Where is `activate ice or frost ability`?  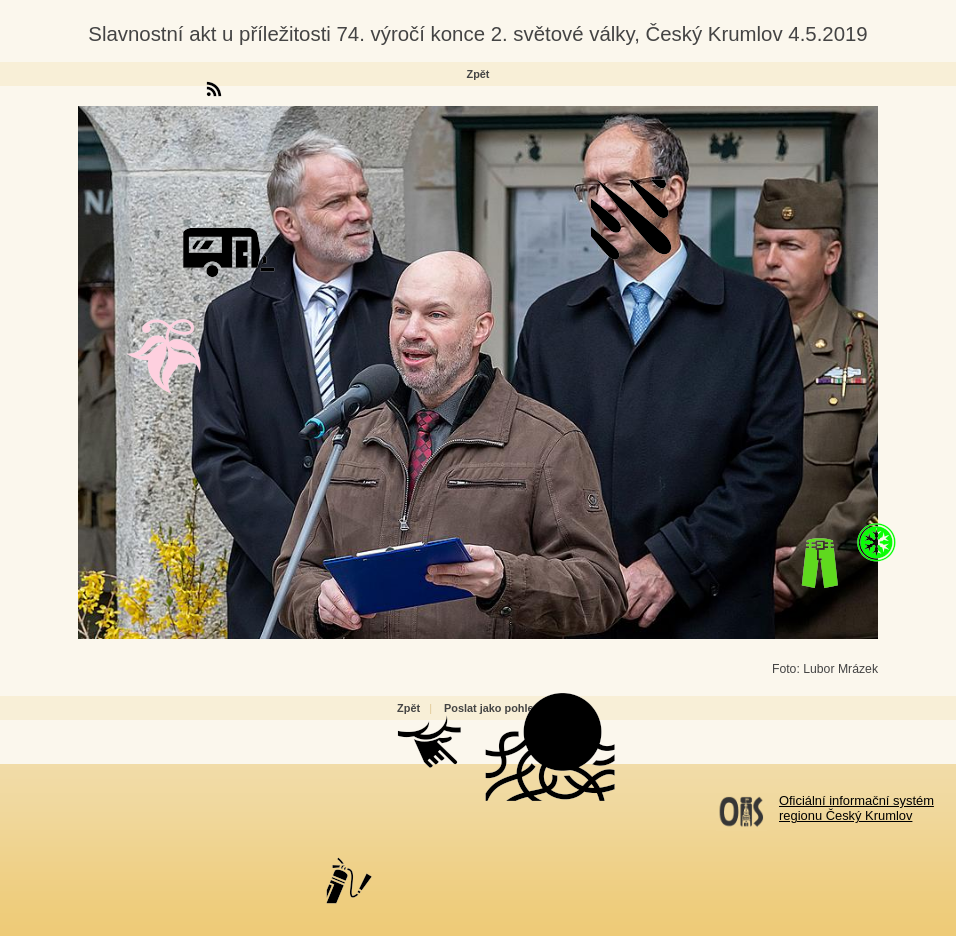
activate ice or frost ability is located at coordinates (876, 542).